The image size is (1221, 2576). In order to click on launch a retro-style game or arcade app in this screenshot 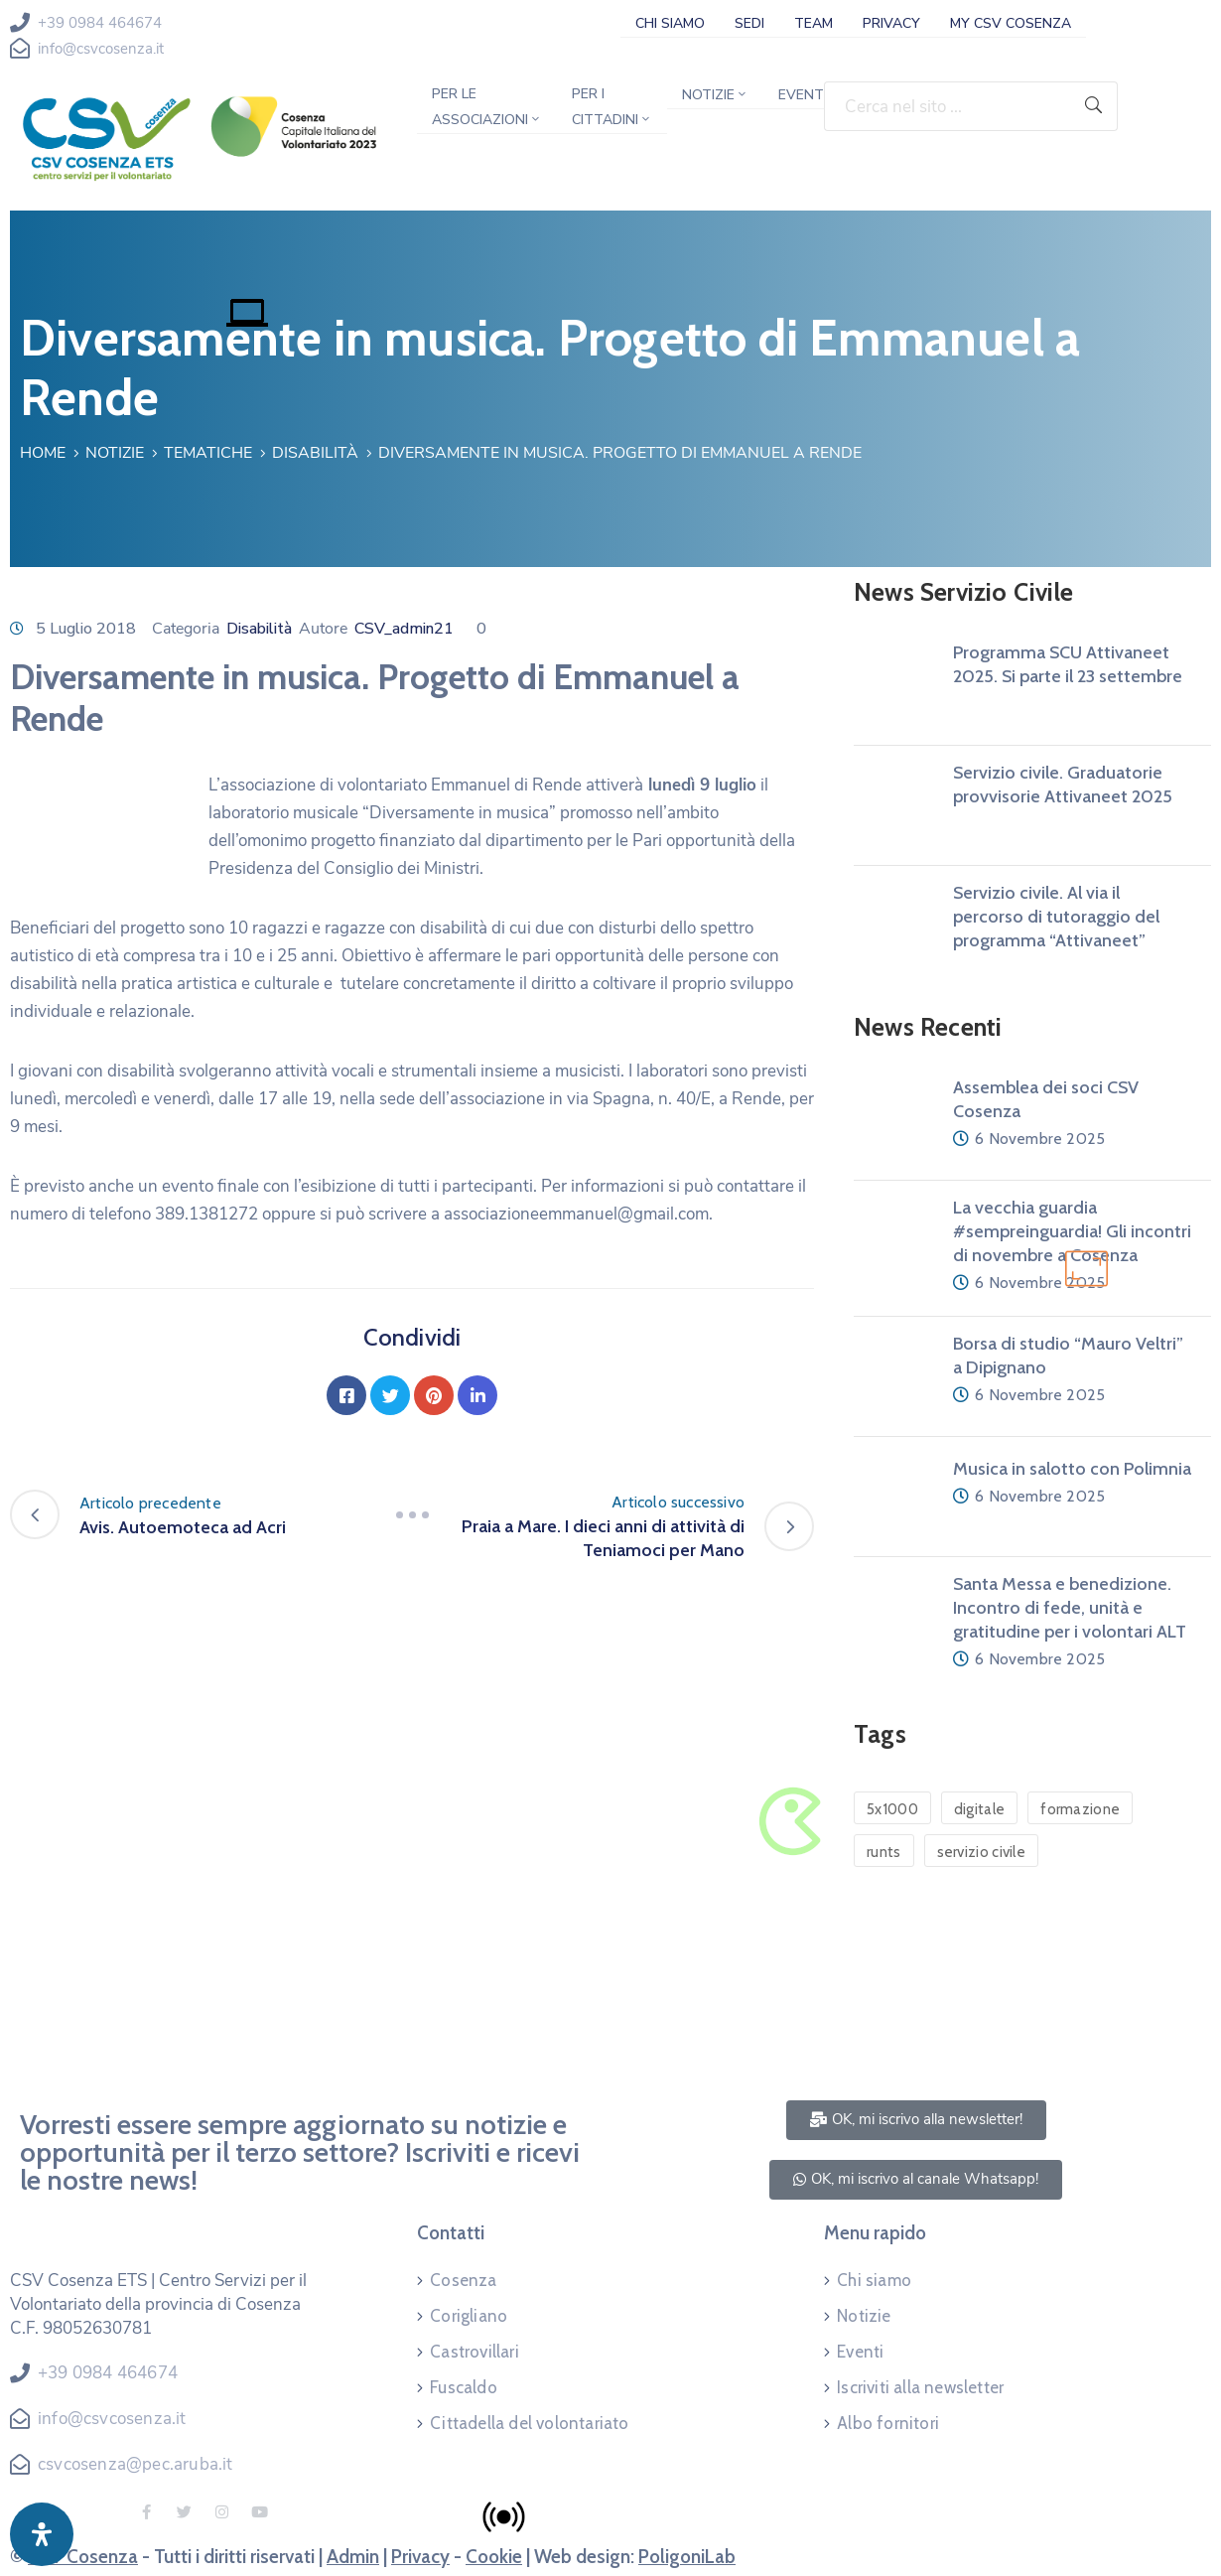, I will do `click(793, 1821)`.